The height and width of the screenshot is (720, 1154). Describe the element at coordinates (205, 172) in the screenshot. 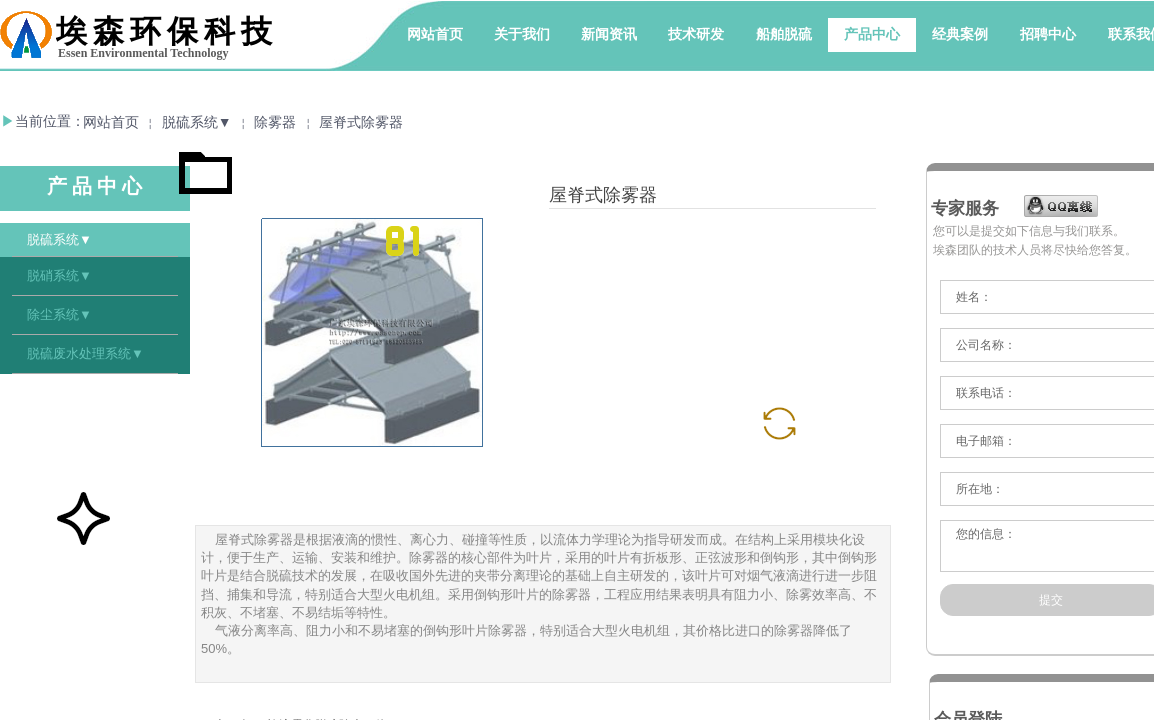

I see `open folder to view contents` at that location.